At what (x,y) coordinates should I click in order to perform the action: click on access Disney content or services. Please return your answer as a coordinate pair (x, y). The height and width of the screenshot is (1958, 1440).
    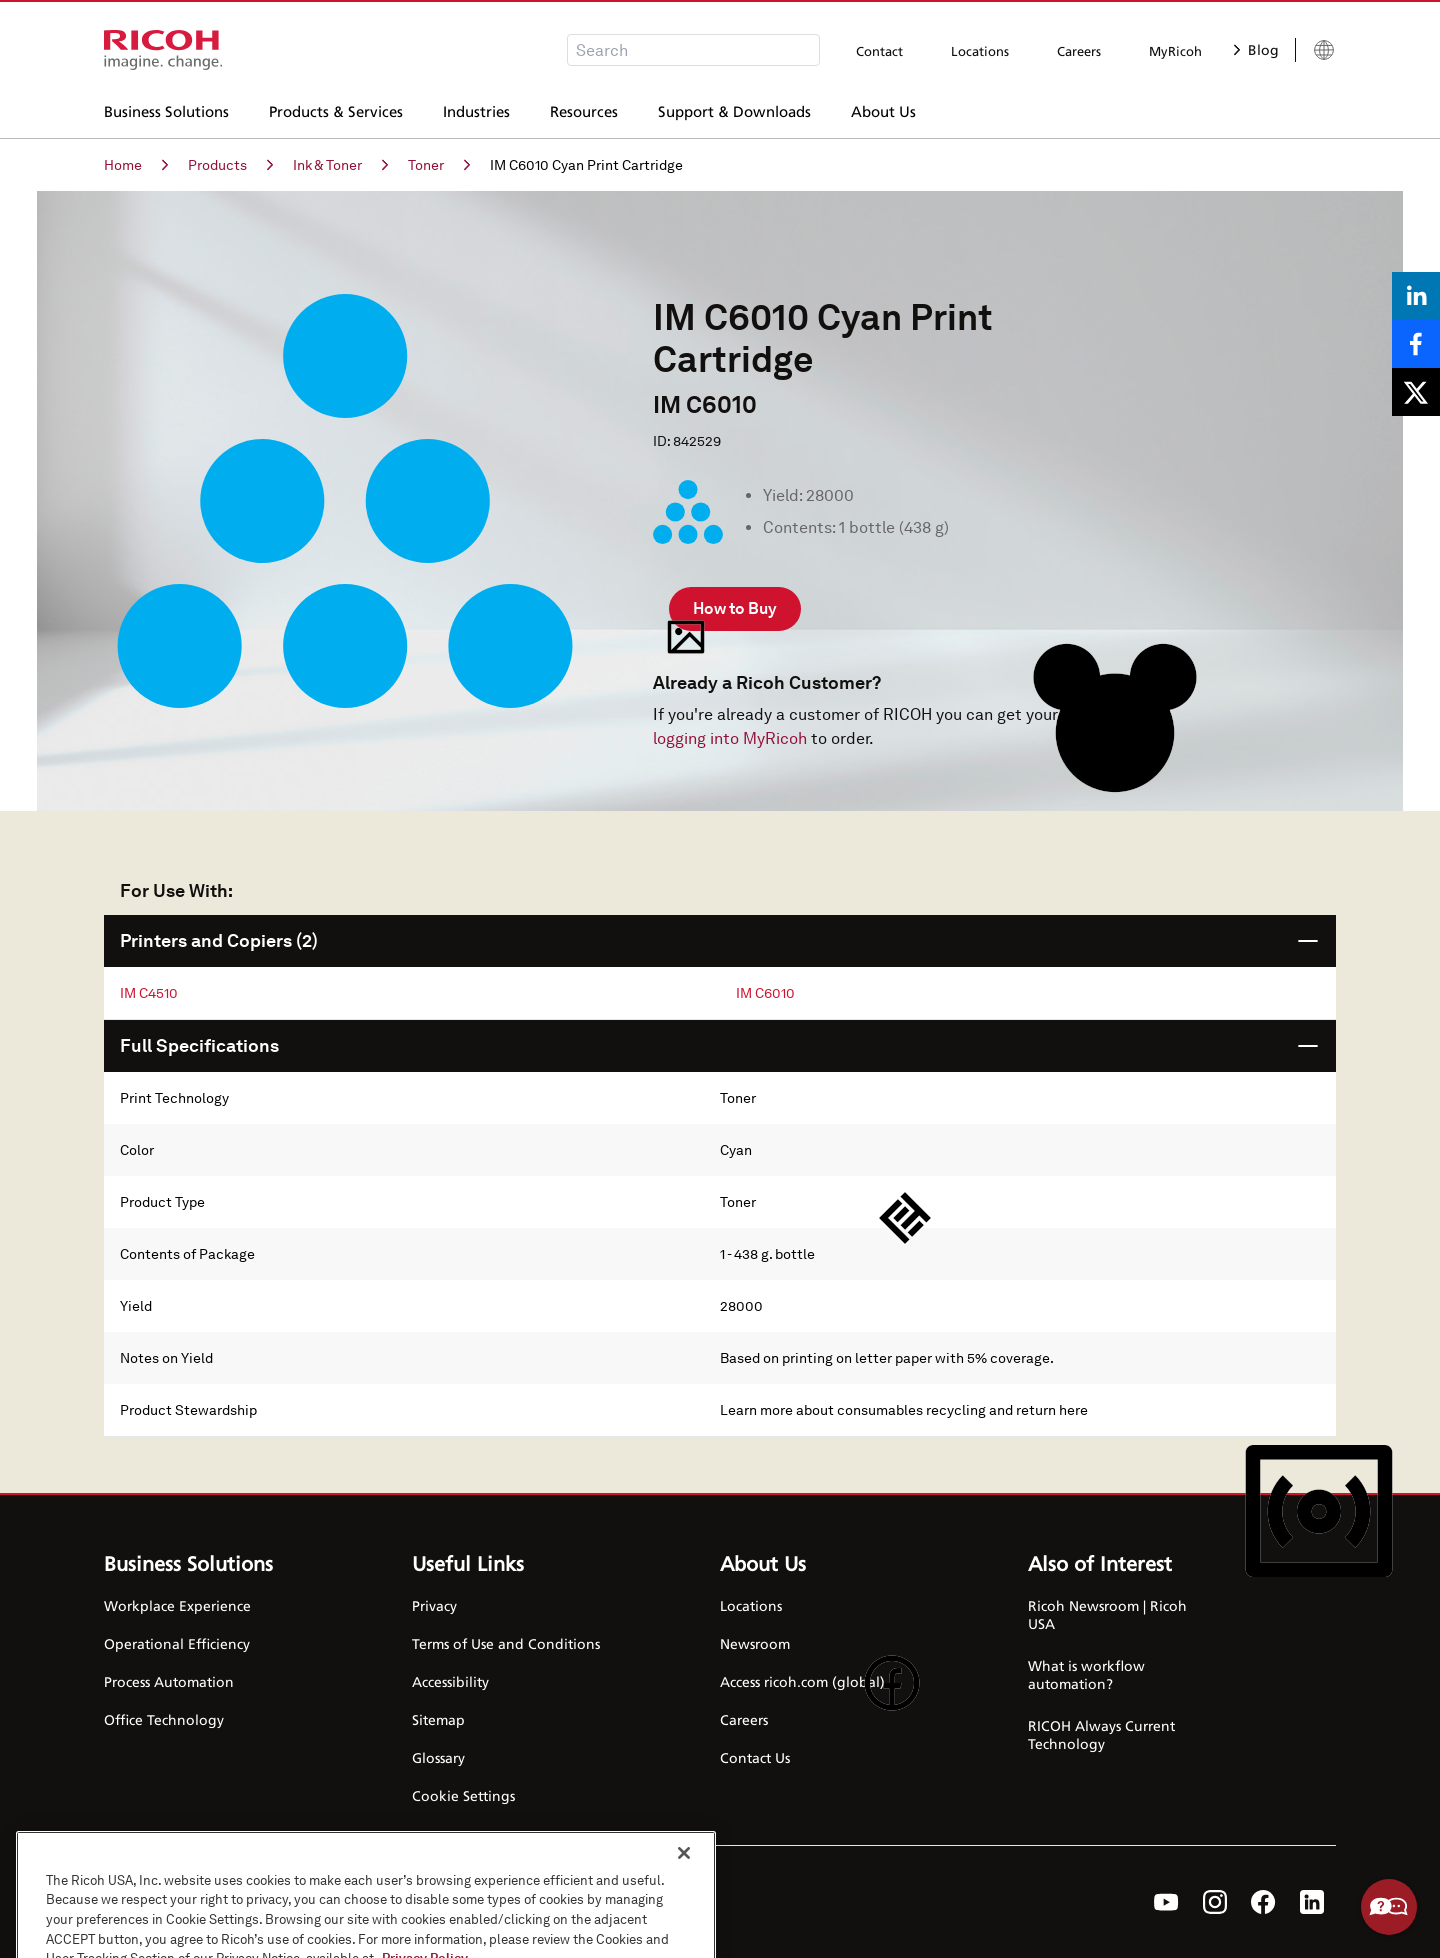
    Looking at the image, I should click on (1115, 718).